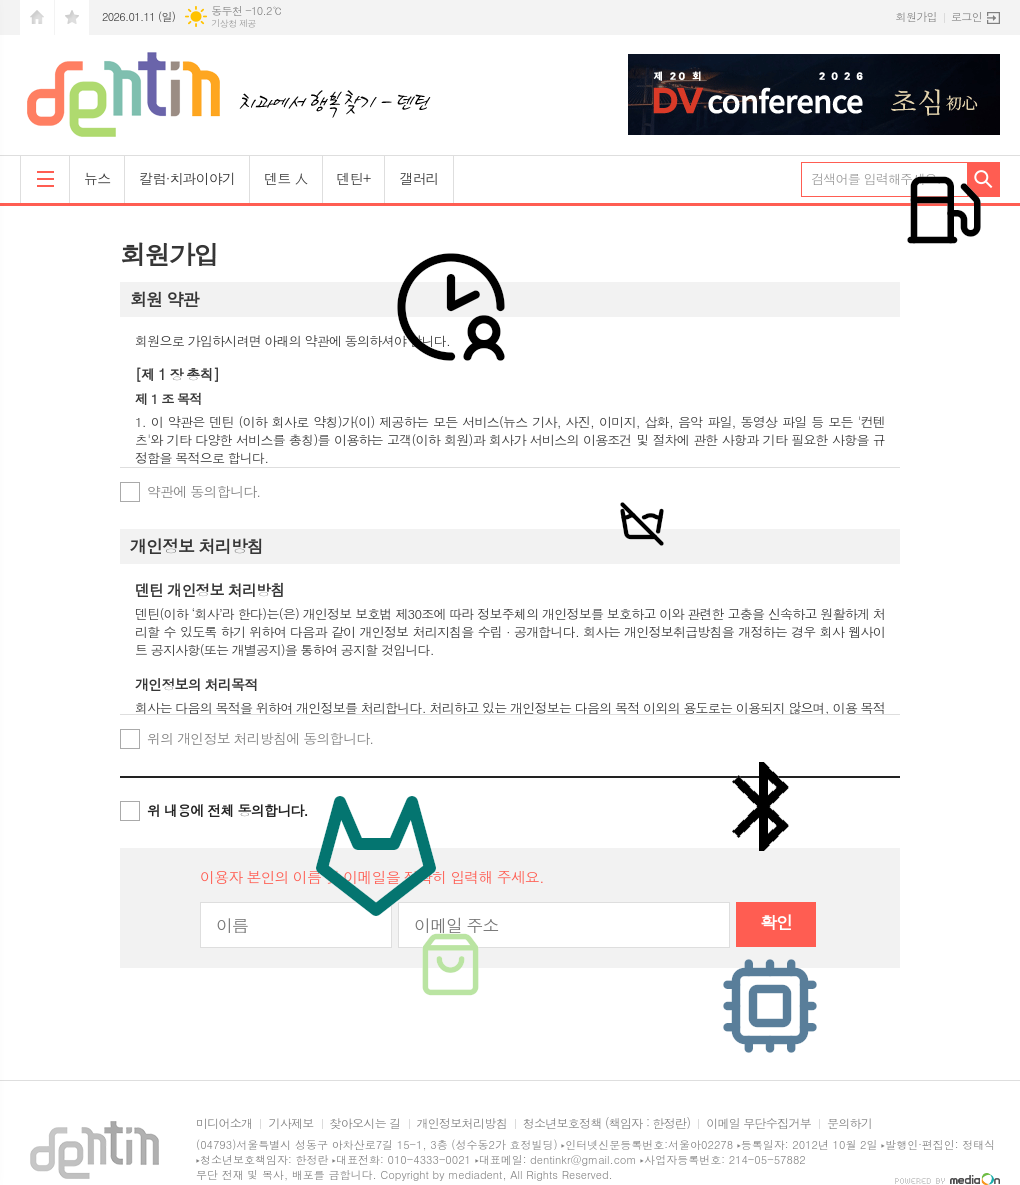 This screenshot has height=1185, width=1020. Describe the element at coordinates (944, 210) in the screenshot. I see `find nearby gas stations` at that location.